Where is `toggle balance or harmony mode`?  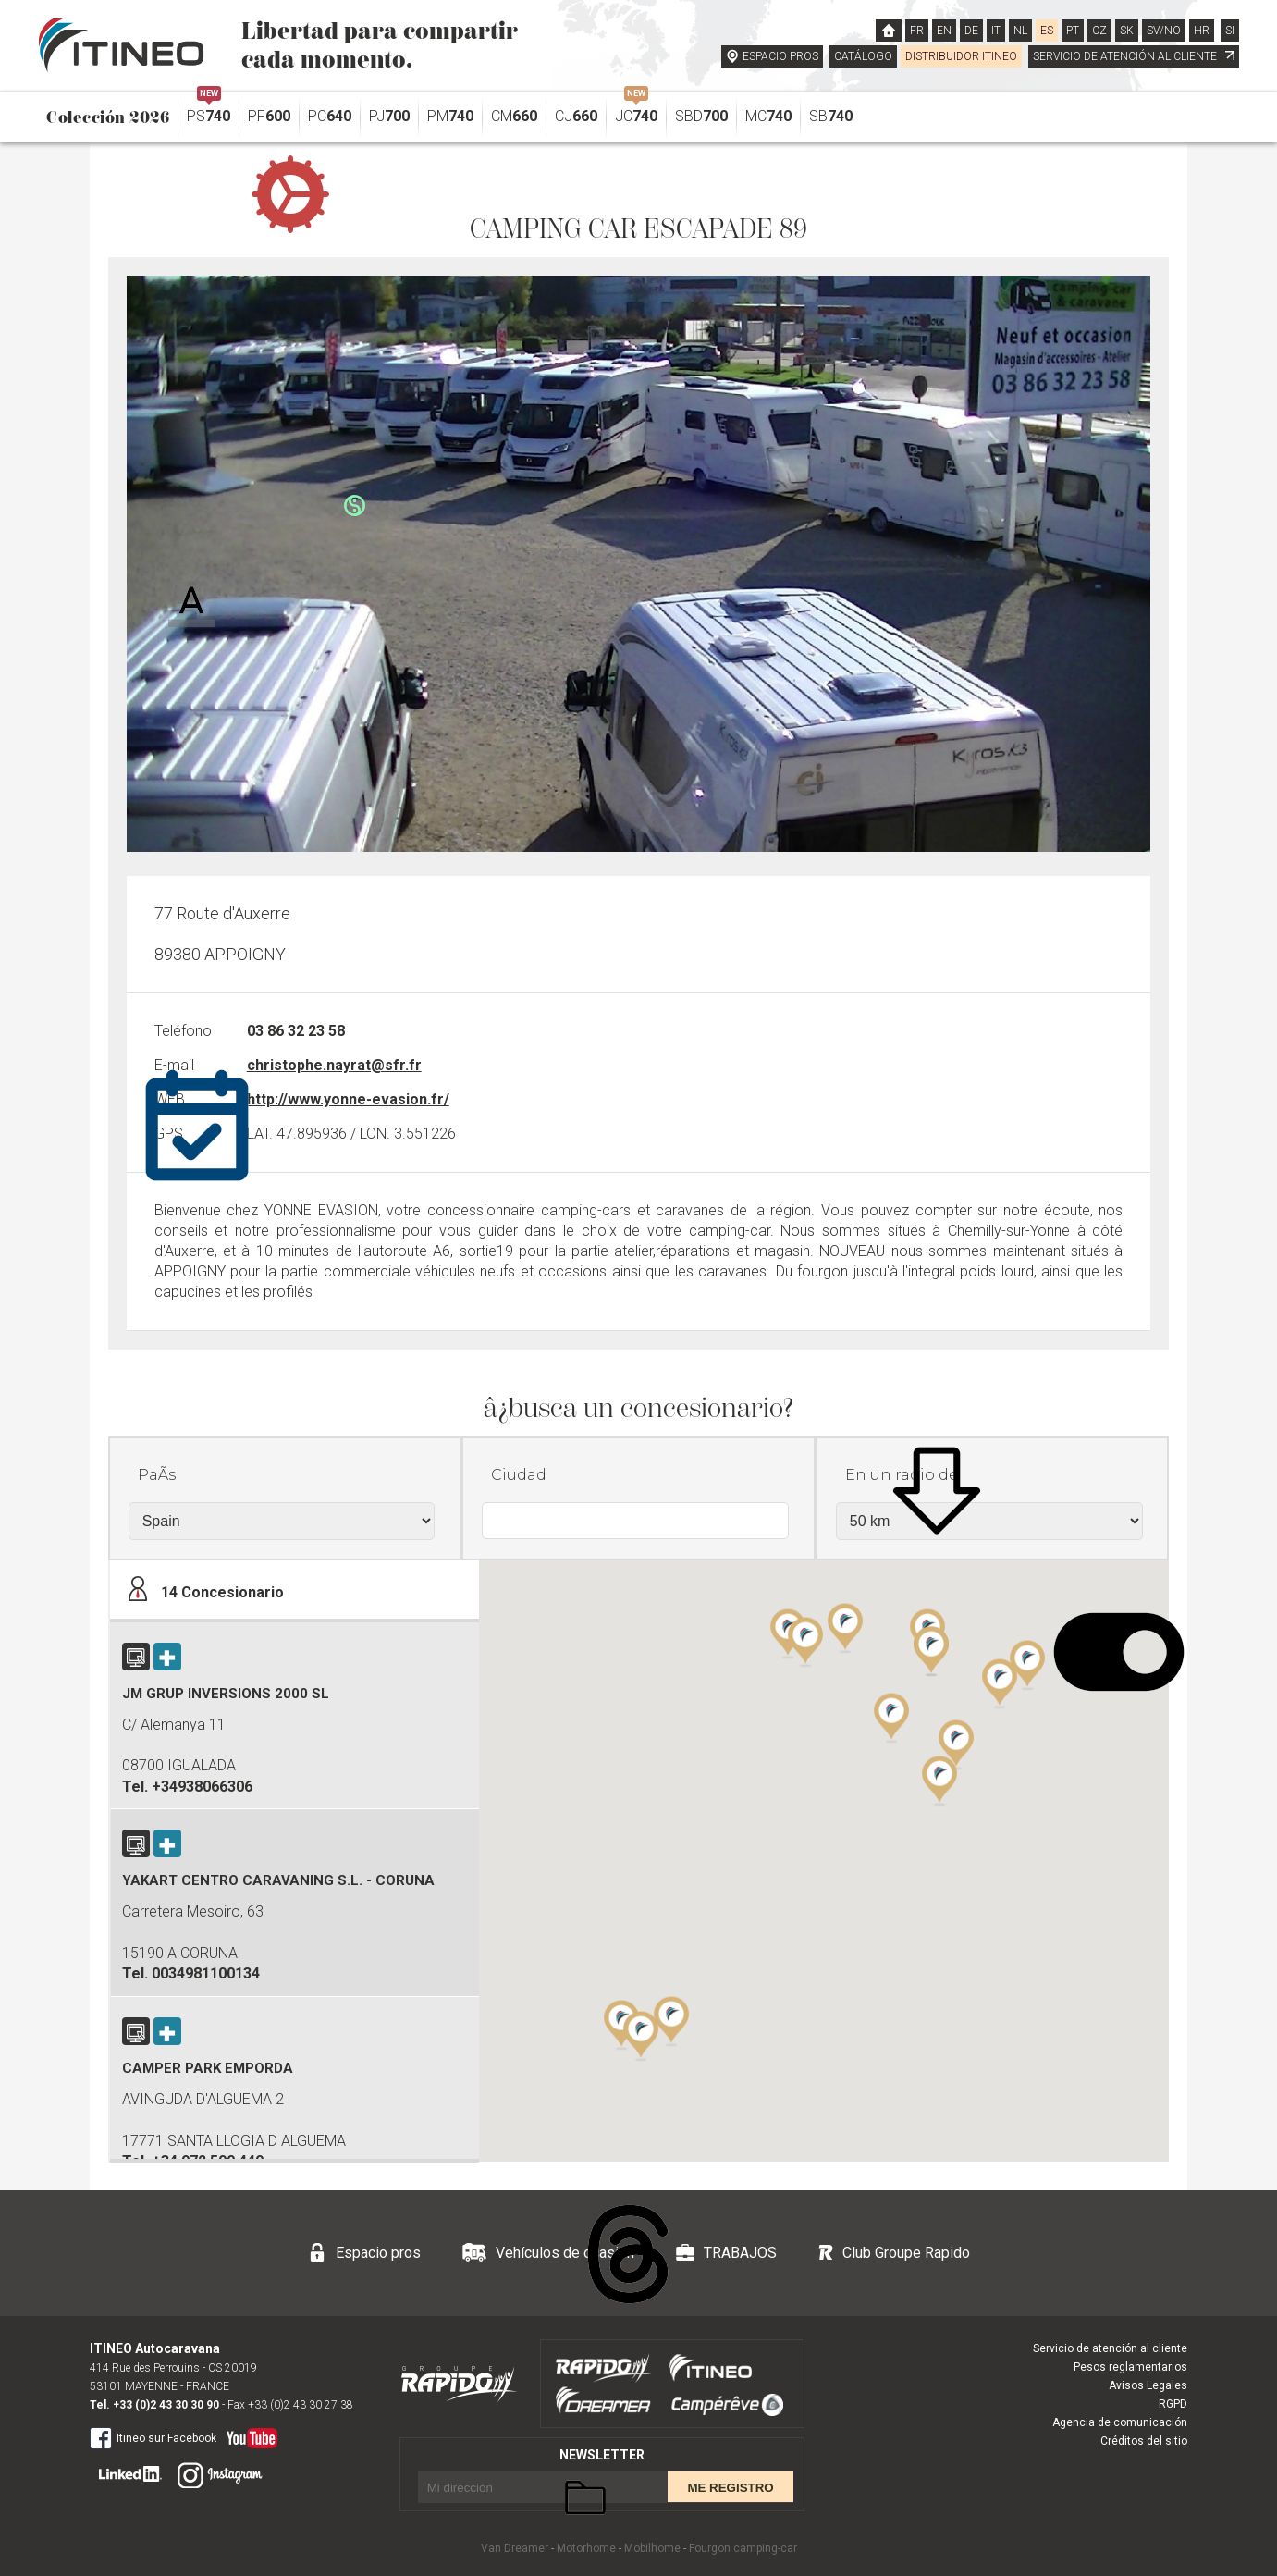
toggle balance or harmony mode is located at coordinates (354, 505).